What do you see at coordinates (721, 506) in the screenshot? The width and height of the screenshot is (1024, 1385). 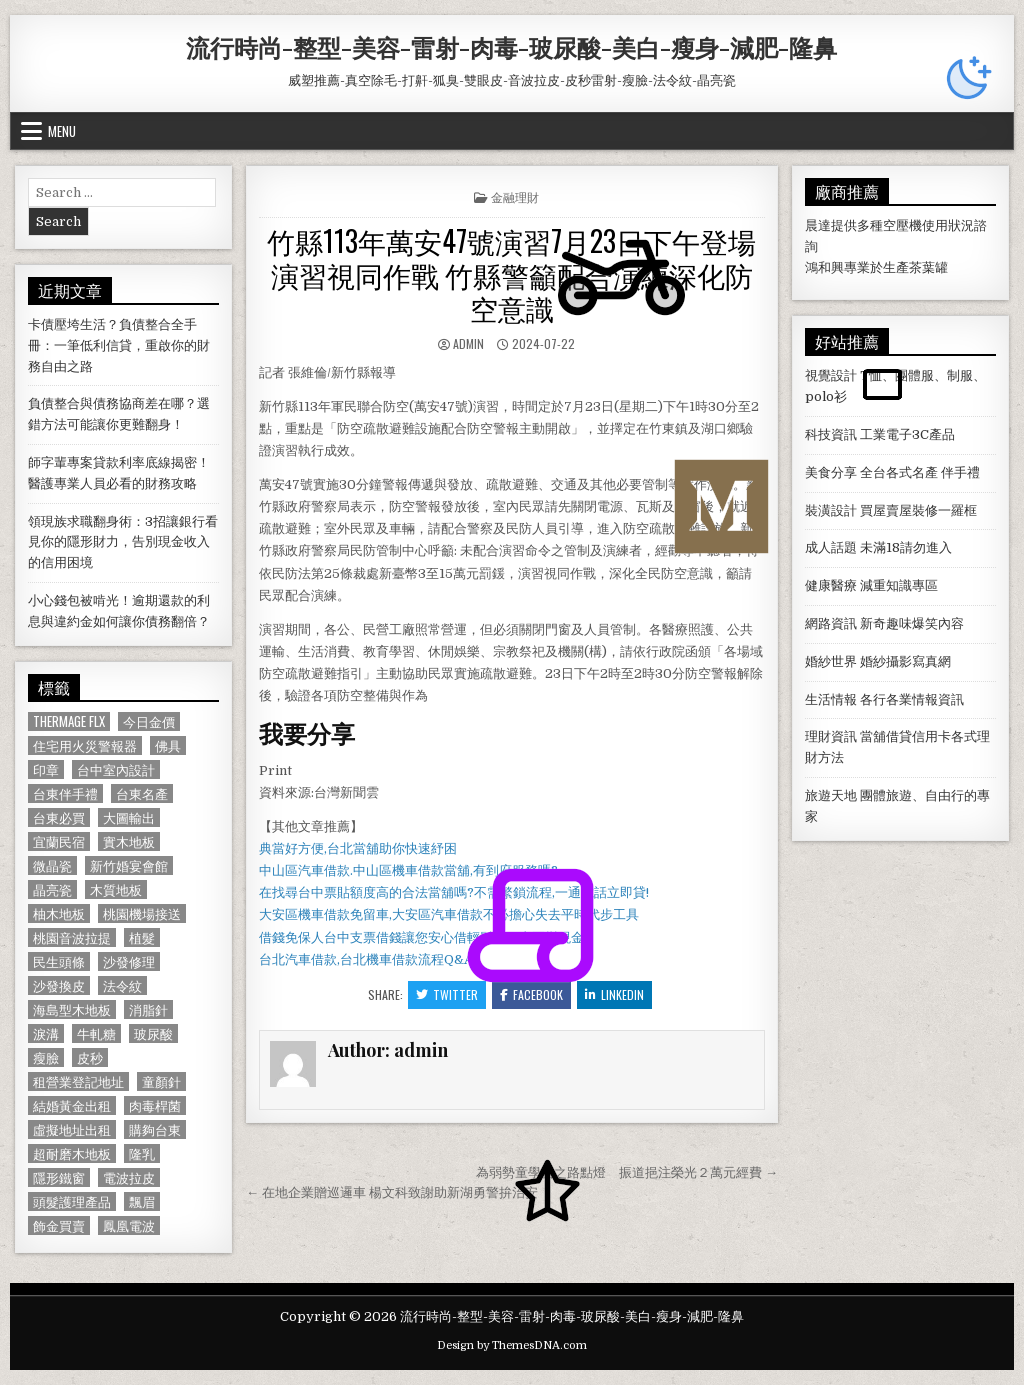 I see `open the Medium app` at bounding box center [721, 506].